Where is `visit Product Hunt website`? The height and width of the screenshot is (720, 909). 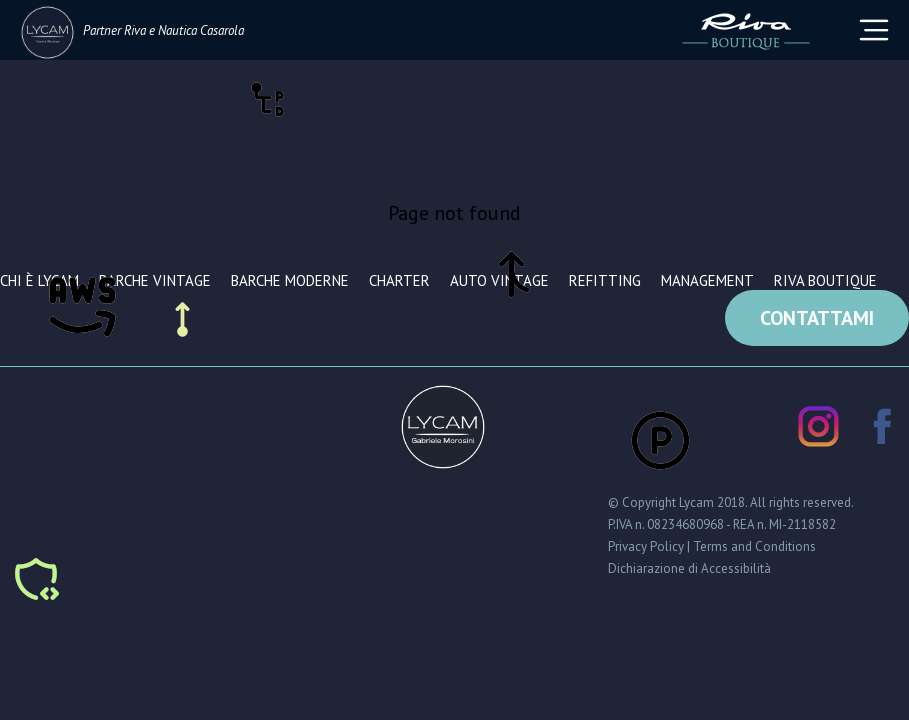 visit Product Hunt website is located at coordinates (660, 440).